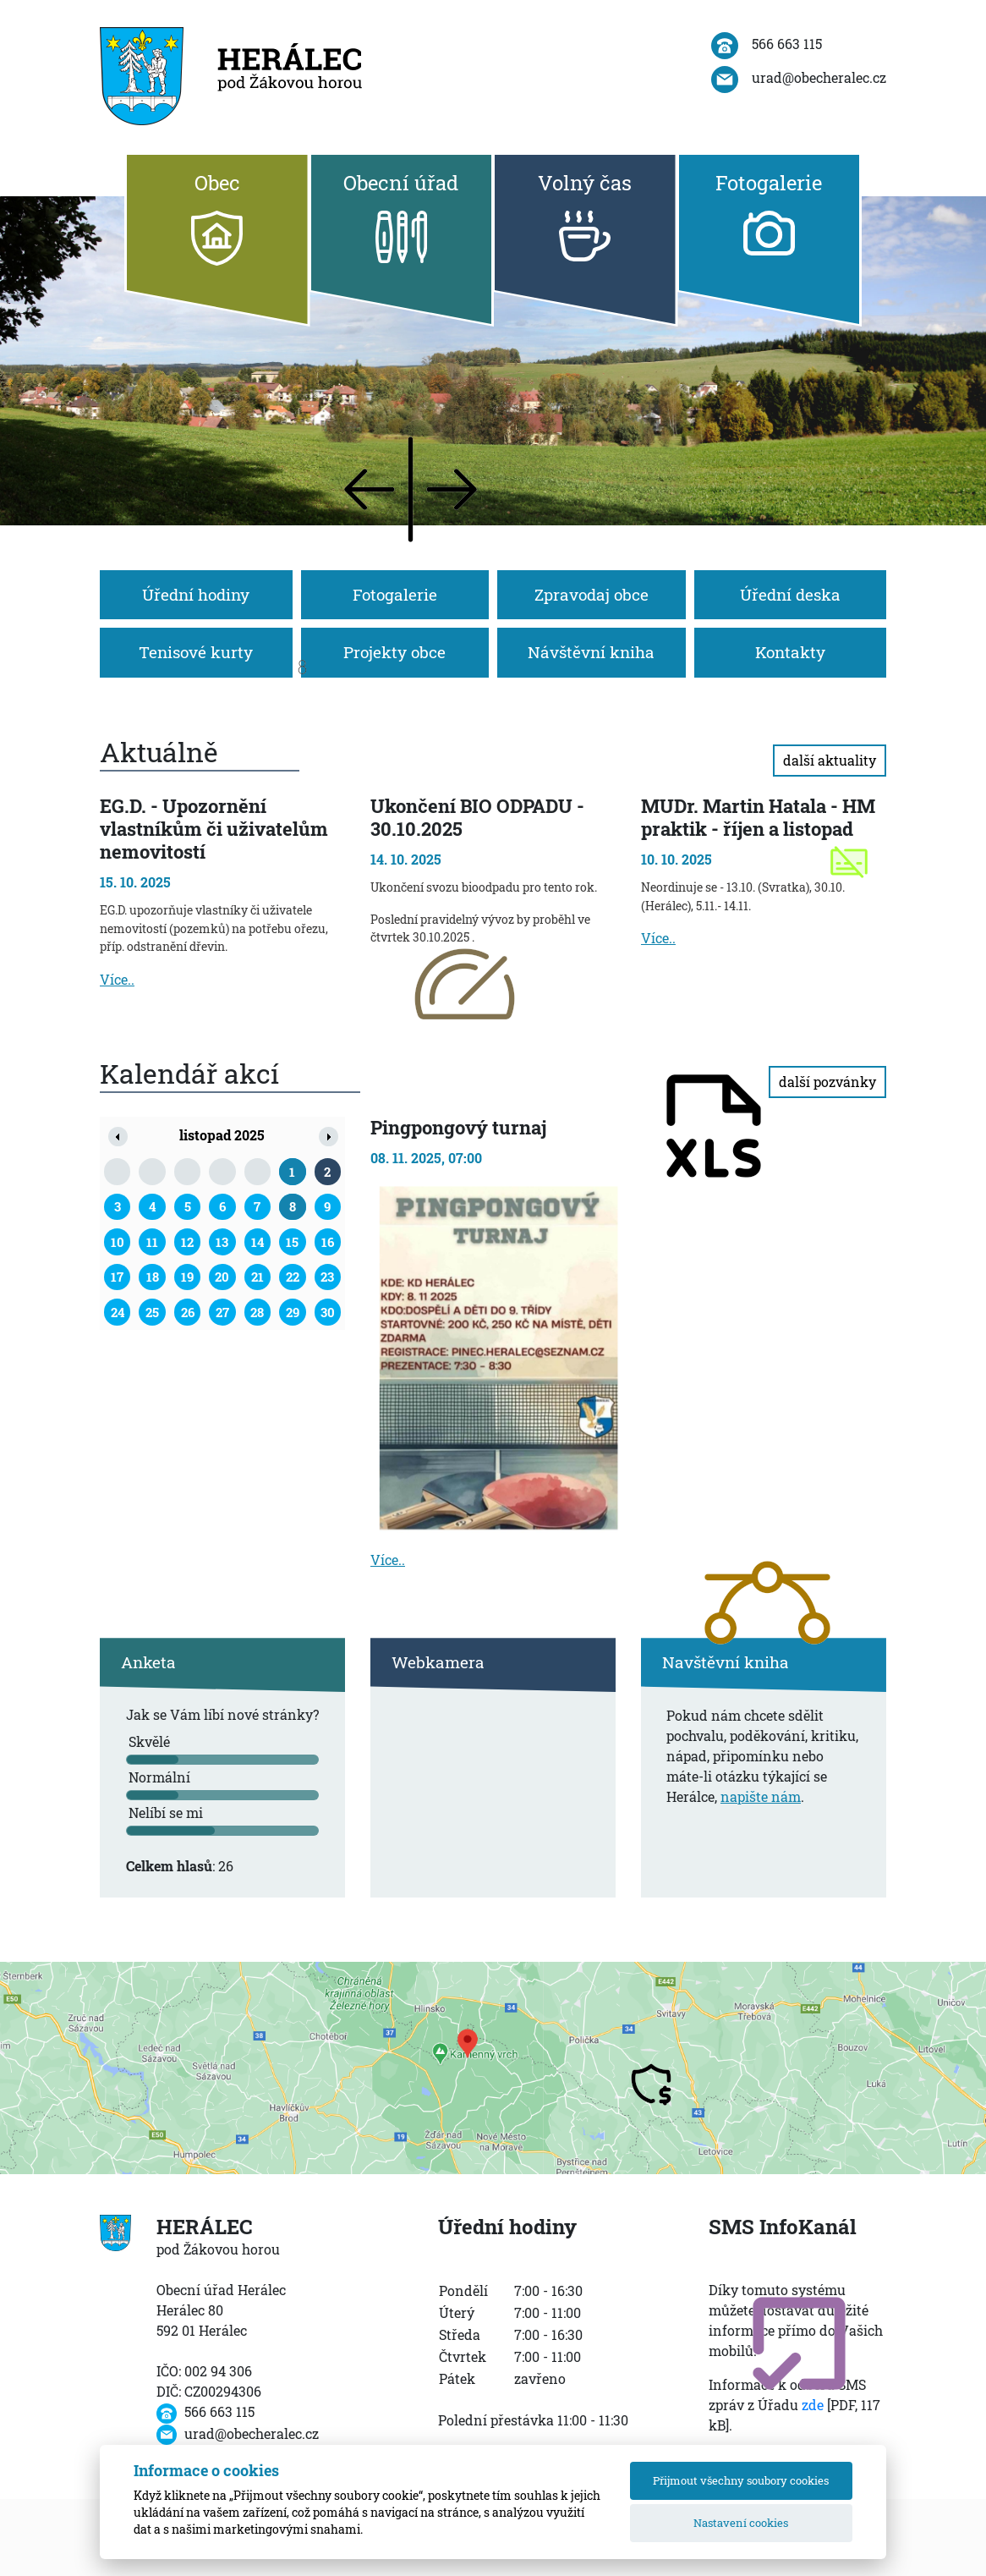 The width and height of the screenshot is (986, 2576). Describe the element at coordinates (302, 667) in the screenshot. I see `indicates the number eight in a list or ranking` at that location.